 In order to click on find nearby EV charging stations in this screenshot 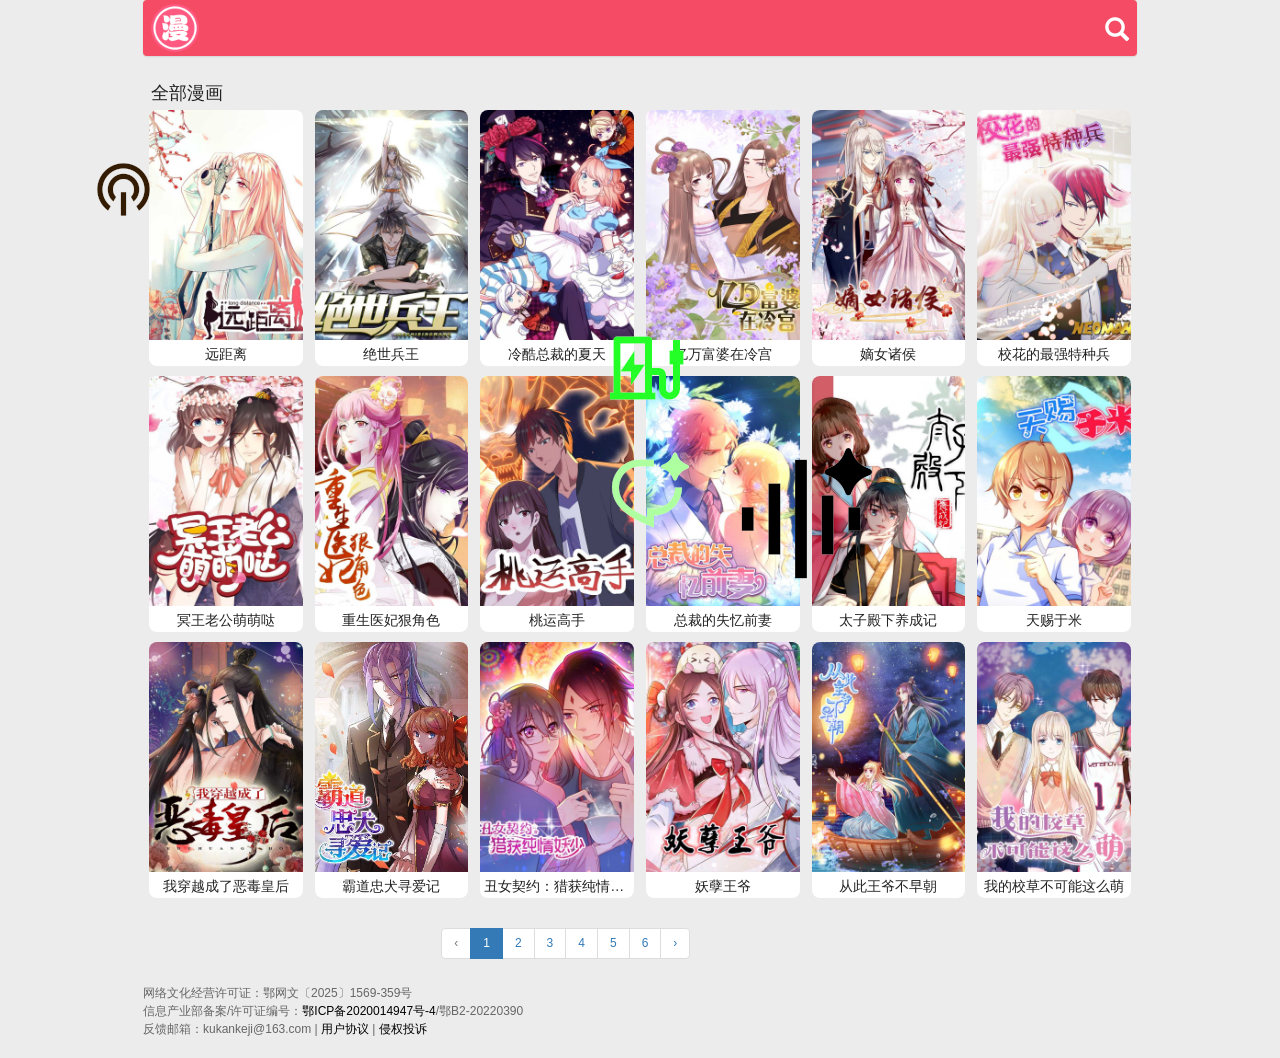, I will do `click(645, 368)`.